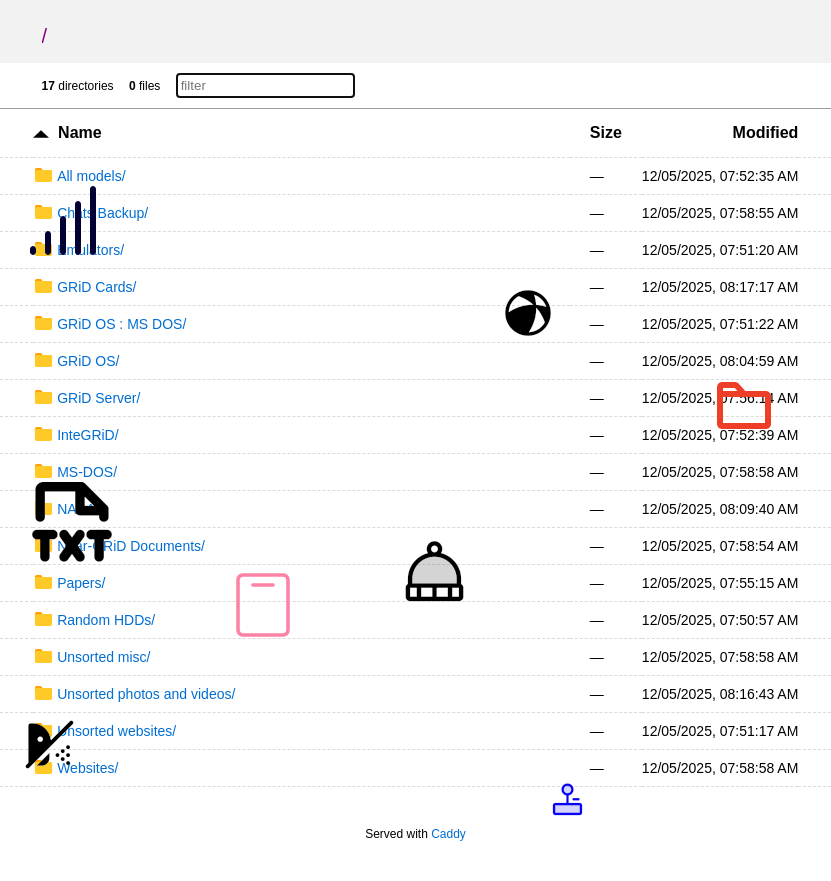  I want to click on indicates full cellular signal strength, so click(66, 225).